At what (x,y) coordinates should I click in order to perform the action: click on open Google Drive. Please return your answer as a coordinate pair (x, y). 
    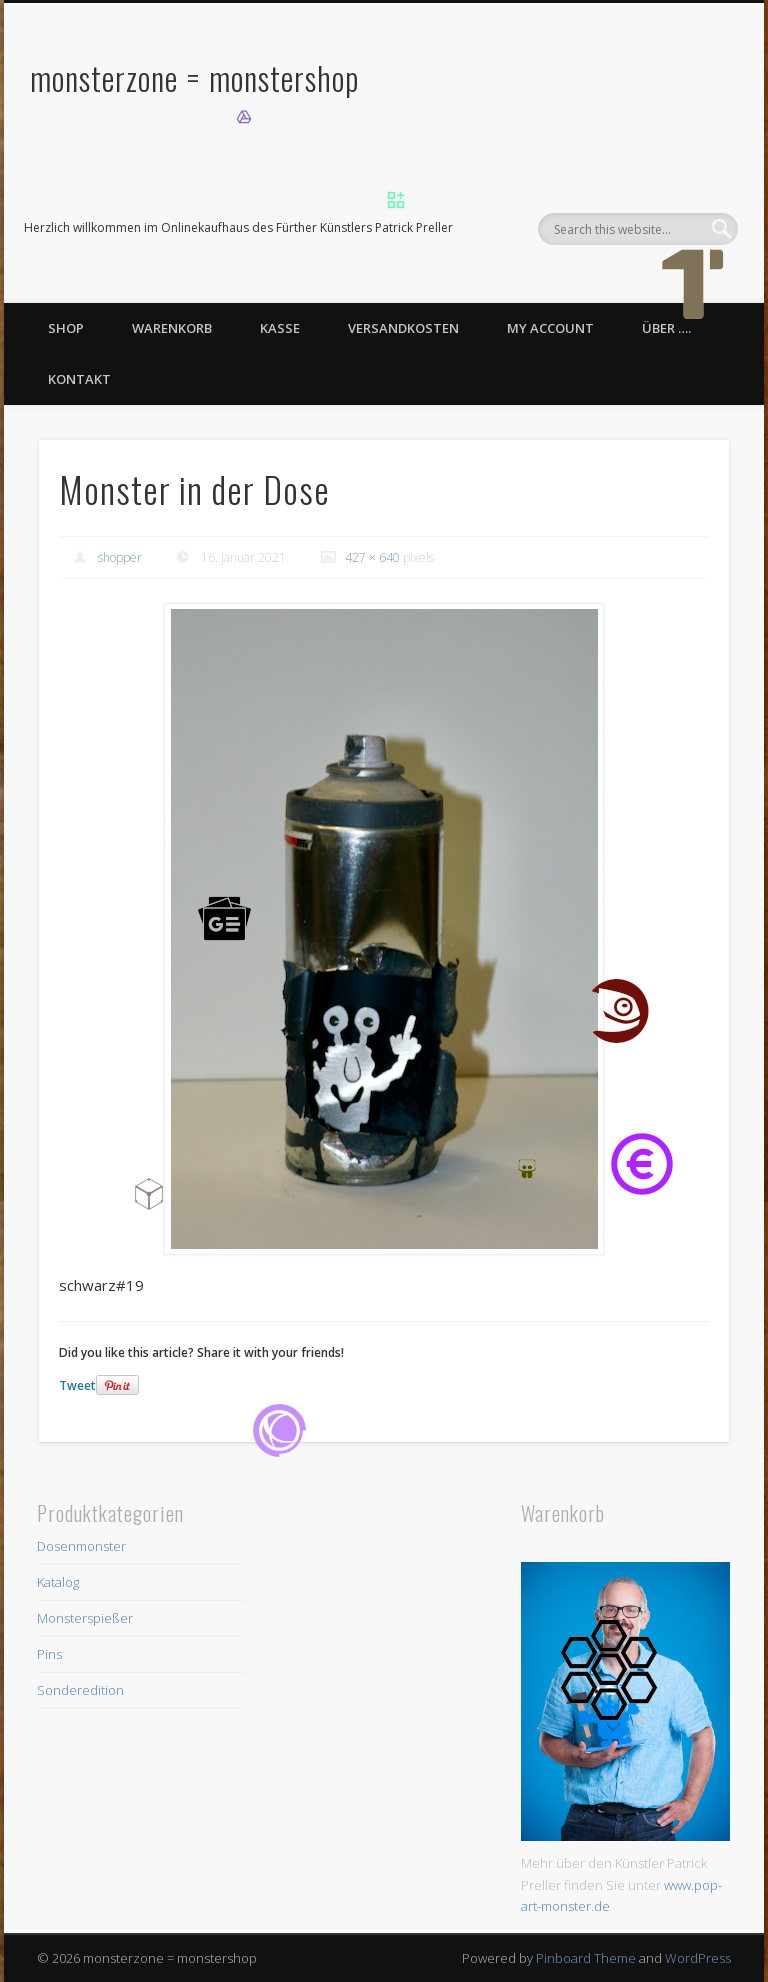
    Looking at the image, I should click on (244, 117).